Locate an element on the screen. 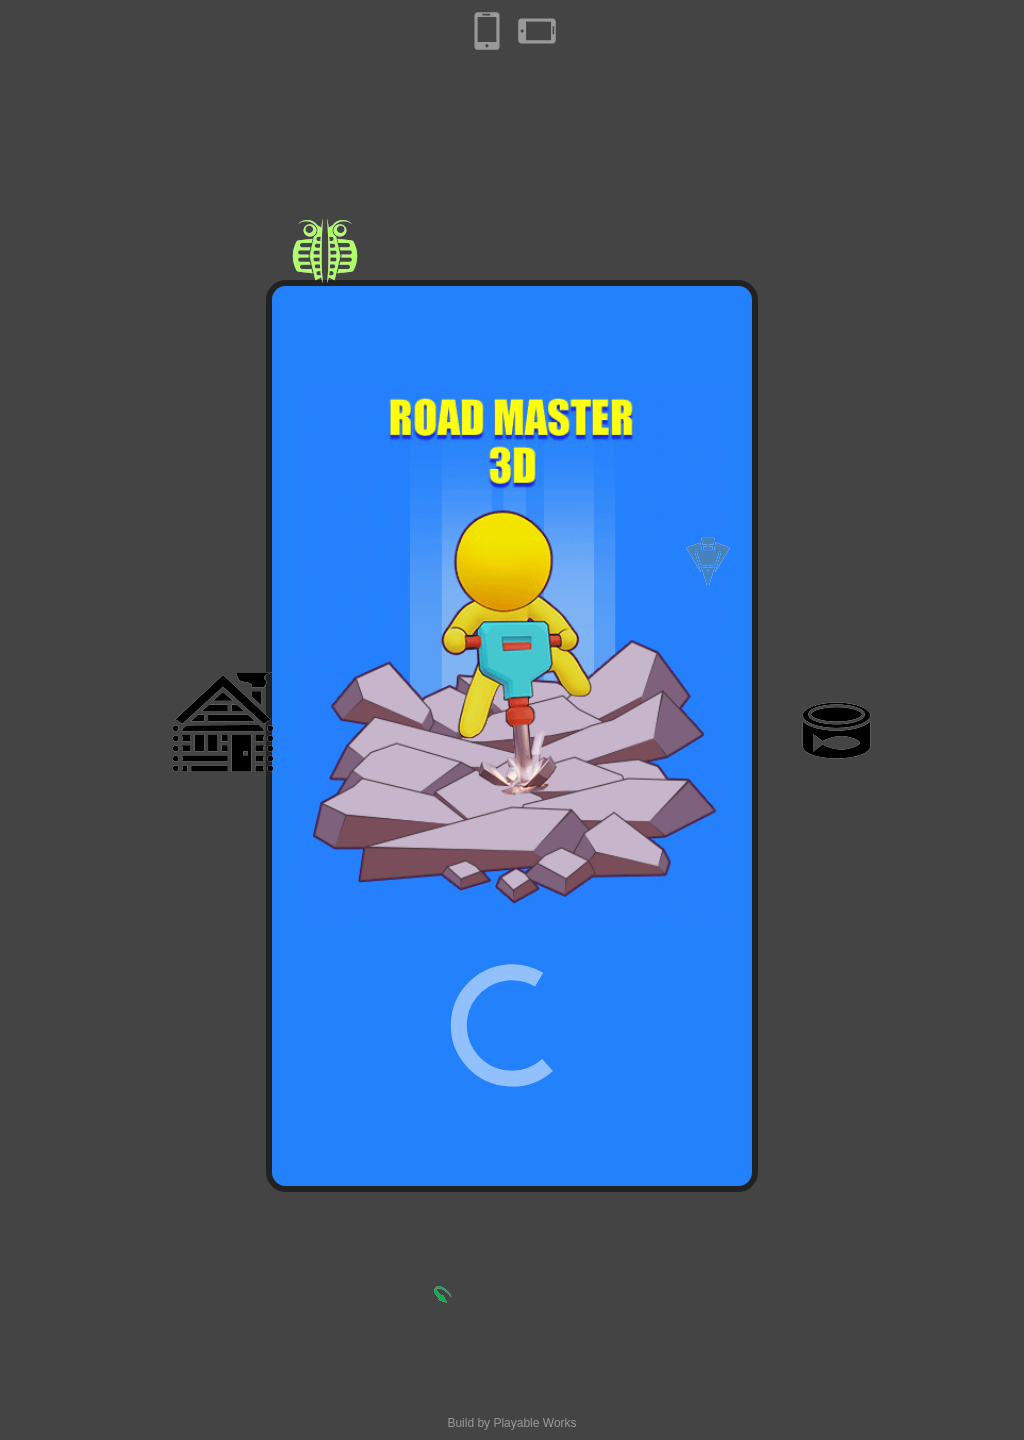 This screenshot has height=1440, width=1024. rapidshare file hosting service logo is located at coordinates (442, 1294).